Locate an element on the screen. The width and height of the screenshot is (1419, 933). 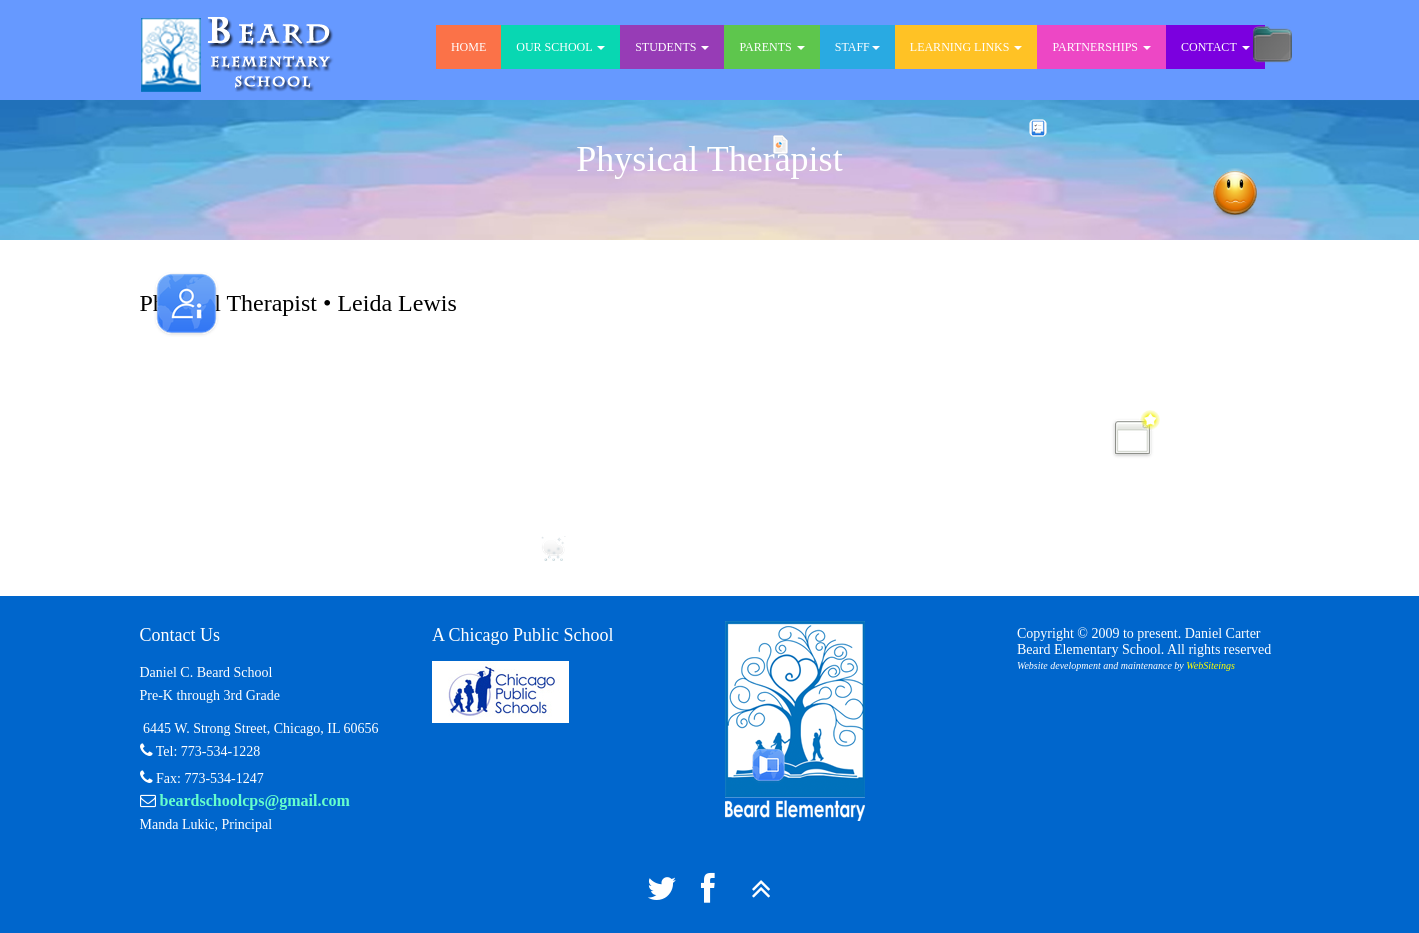
open a new window is located at coordinates (1135, 434).